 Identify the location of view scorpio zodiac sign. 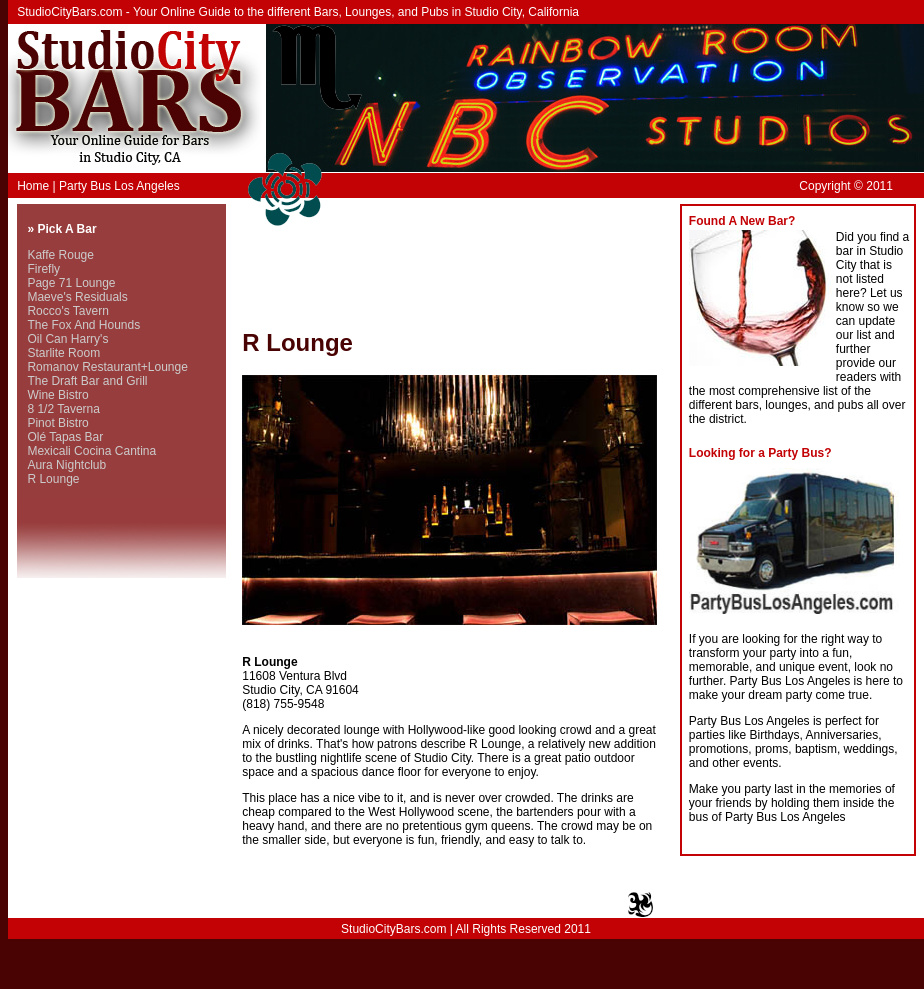
(317, 69).